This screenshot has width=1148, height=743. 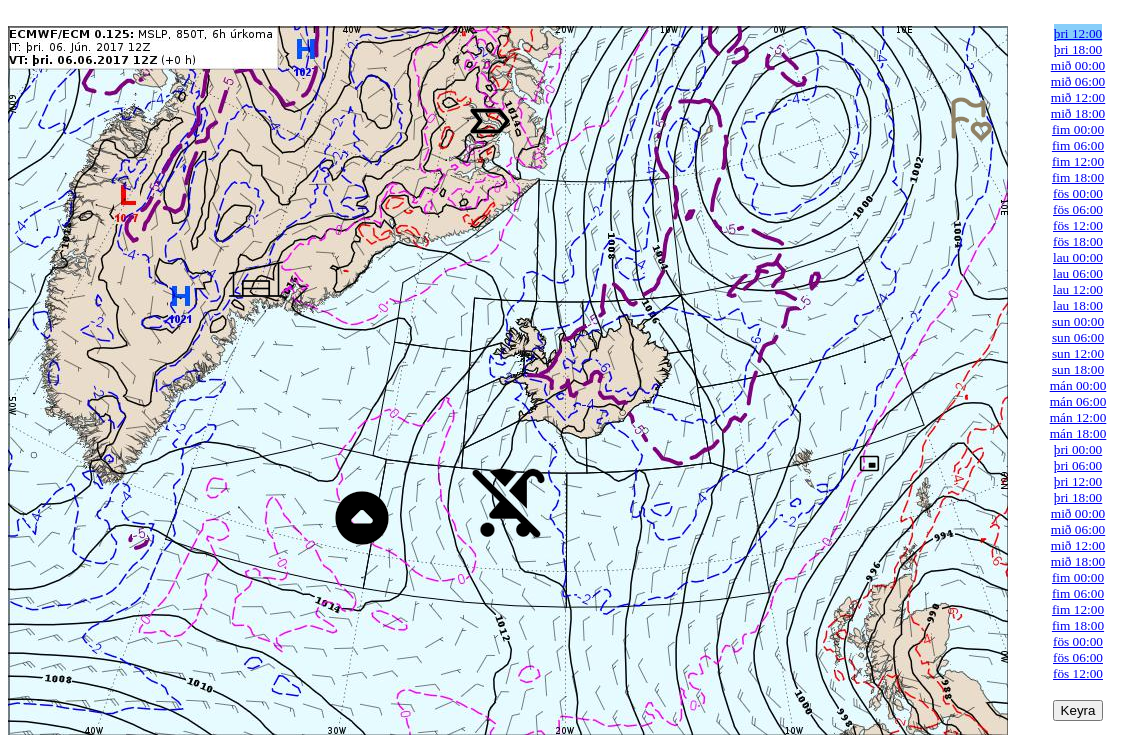 I want to click on flag a favorite or loved item, so click(x=968, y=117).